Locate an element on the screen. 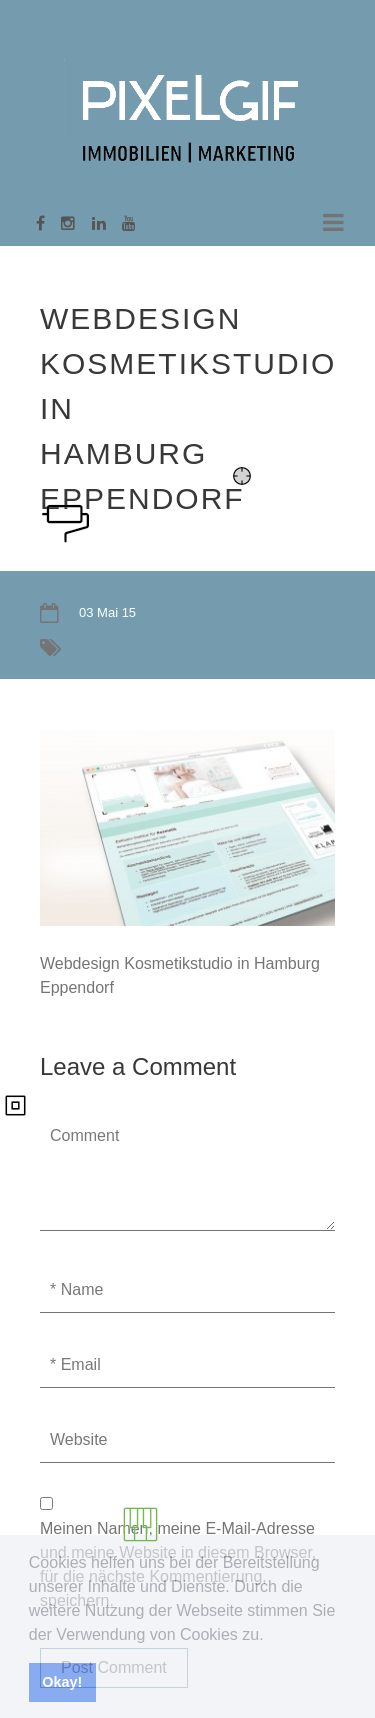  center map on current location is located at coordinates (242, 476).